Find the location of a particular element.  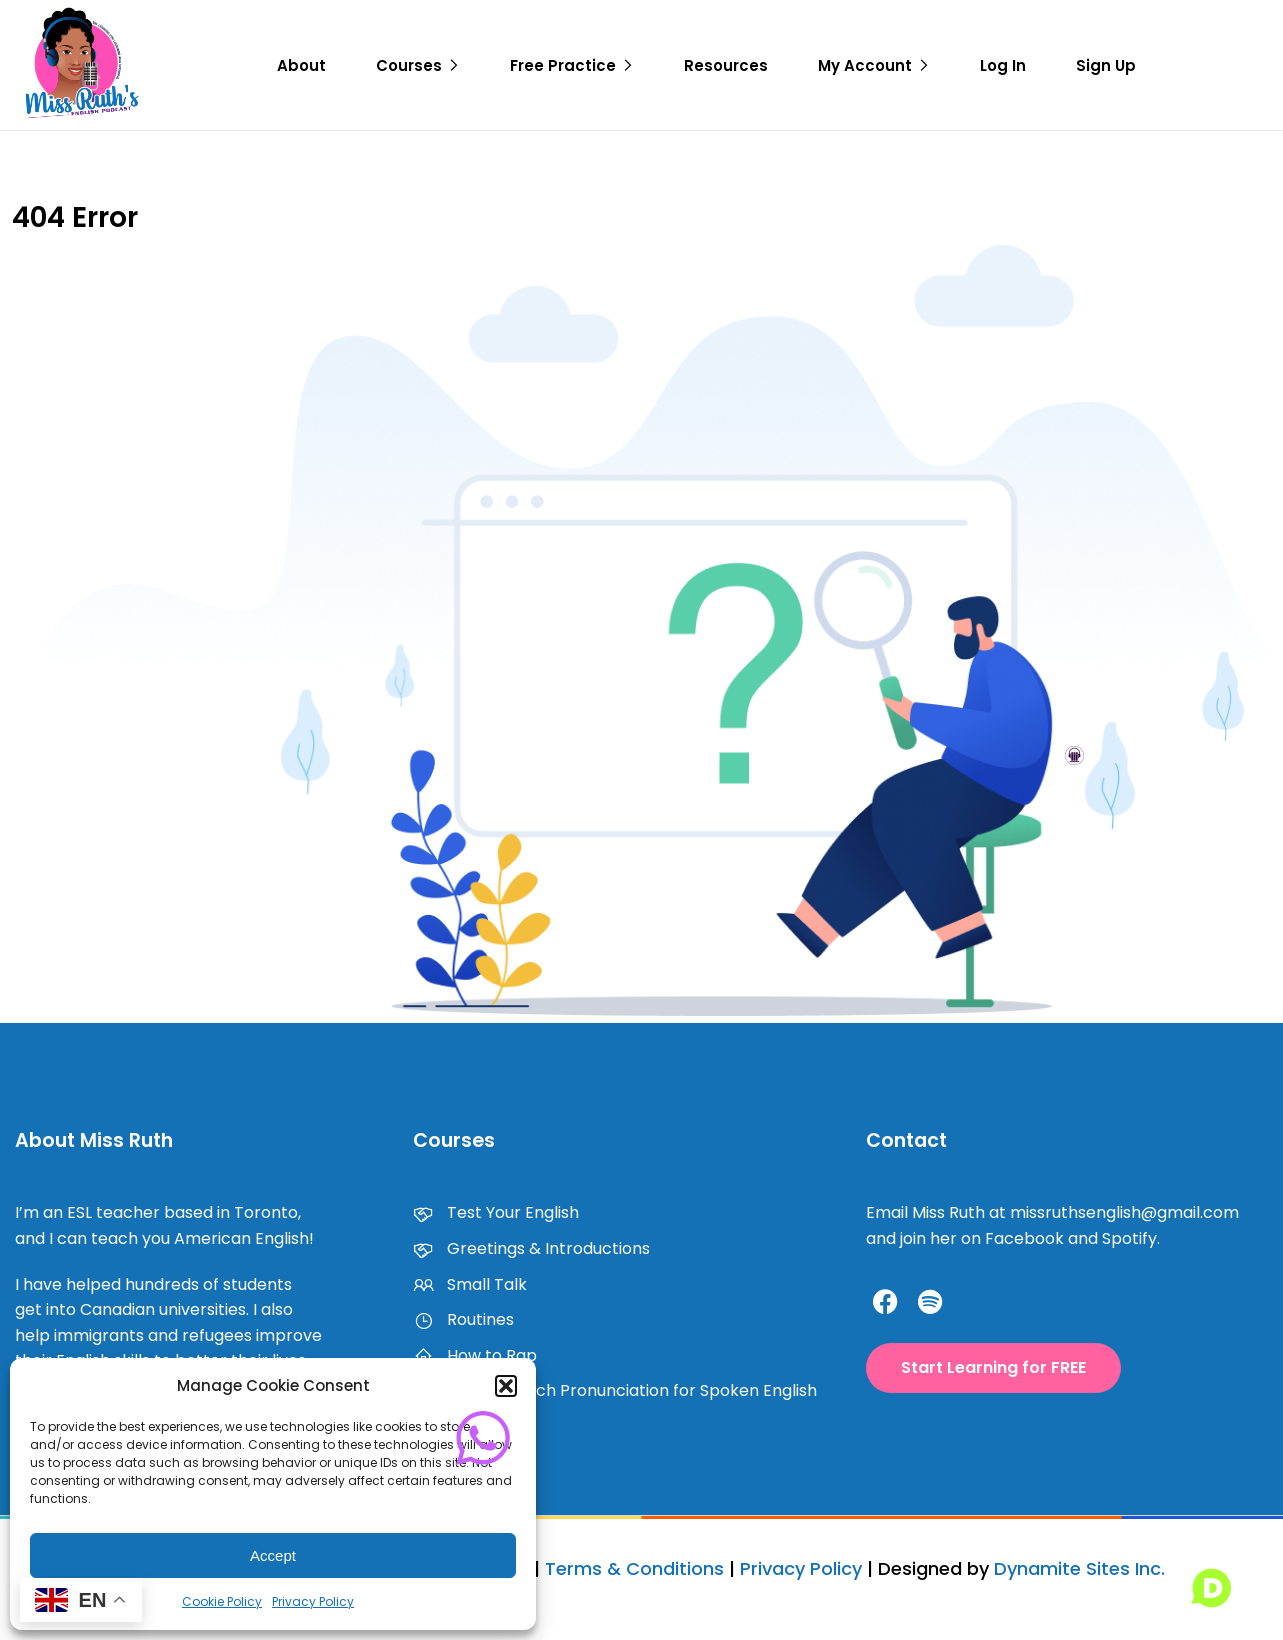

open Disqus comments section is located at coordinates (1211, 1588).